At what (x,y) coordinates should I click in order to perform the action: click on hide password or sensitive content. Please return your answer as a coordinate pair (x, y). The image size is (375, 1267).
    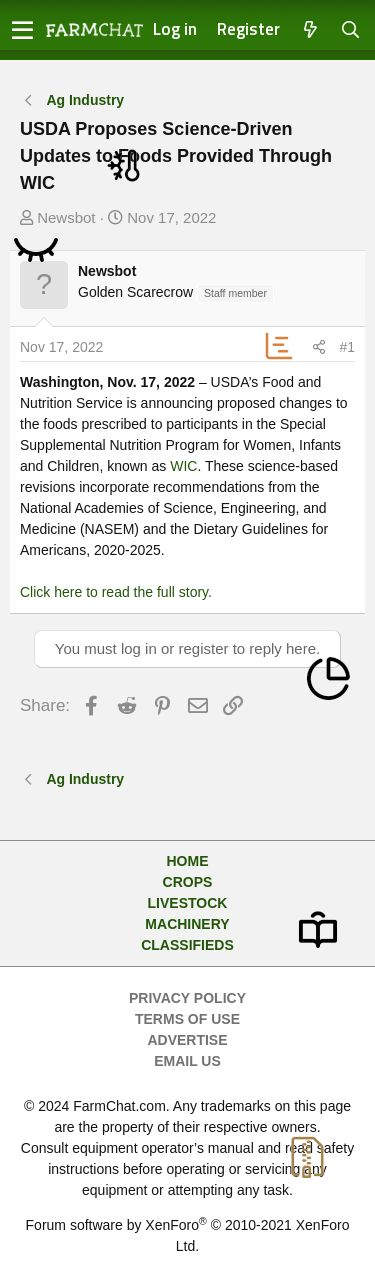
    Looking at the image, I should click on (36, 248).